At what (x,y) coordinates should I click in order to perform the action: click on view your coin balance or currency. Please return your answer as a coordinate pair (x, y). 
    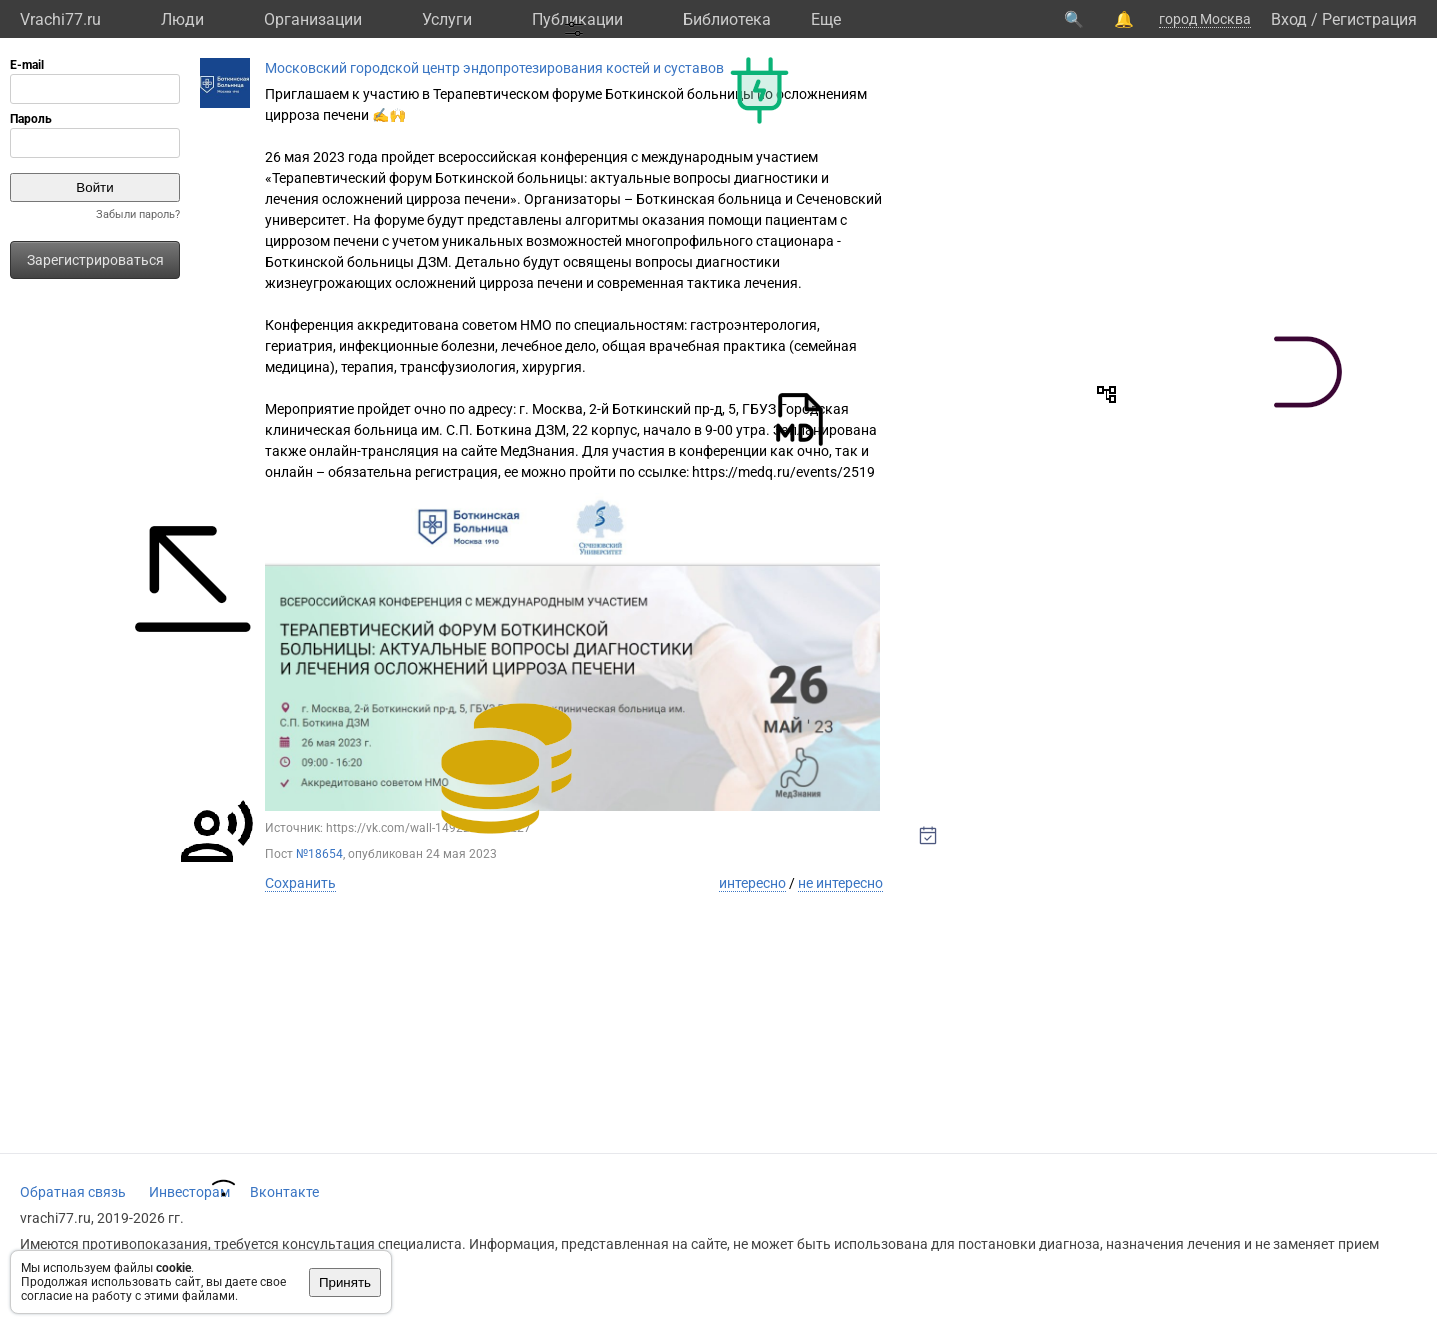
    Looking at the image, I should click on (506, 768).